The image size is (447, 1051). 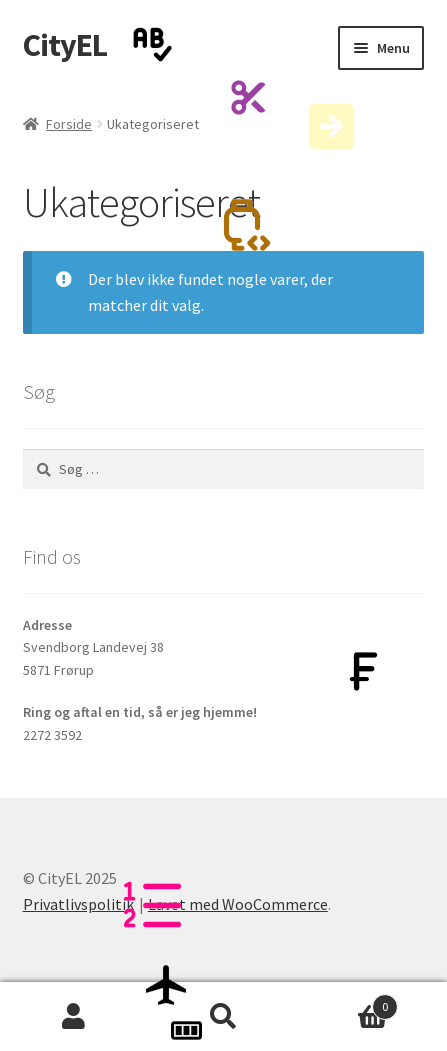 What do you see at coordinates (248, 97) in the screenshot?
I see `cut selected text or content` at bounding box center [248, 97].